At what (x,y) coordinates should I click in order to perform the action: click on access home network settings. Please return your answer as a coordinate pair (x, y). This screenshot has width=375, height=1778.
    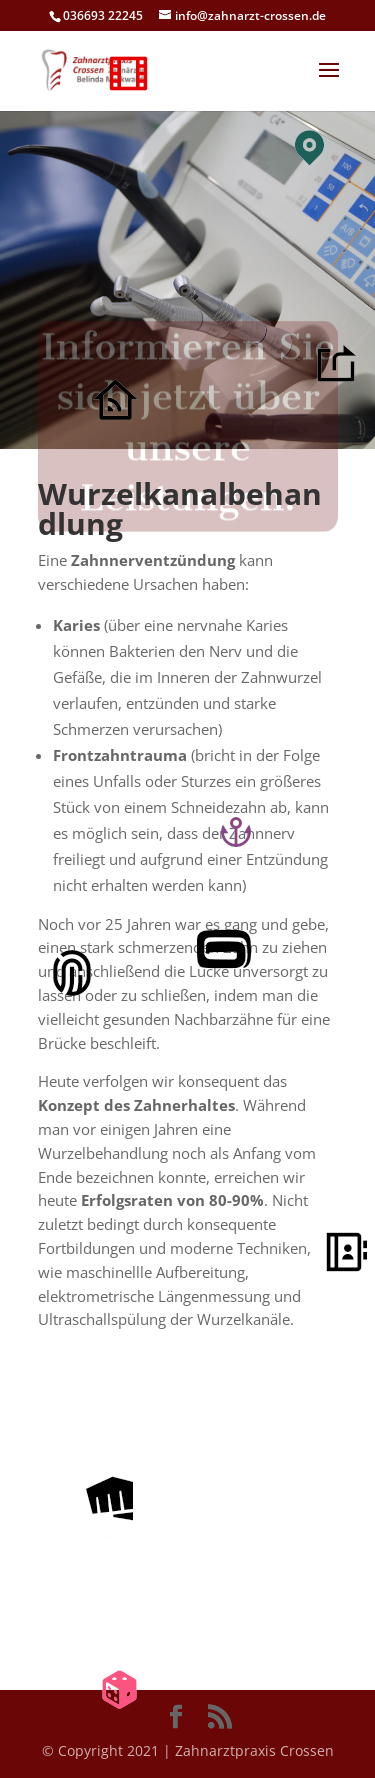
    Looking at the image, I should click on (115, 401).